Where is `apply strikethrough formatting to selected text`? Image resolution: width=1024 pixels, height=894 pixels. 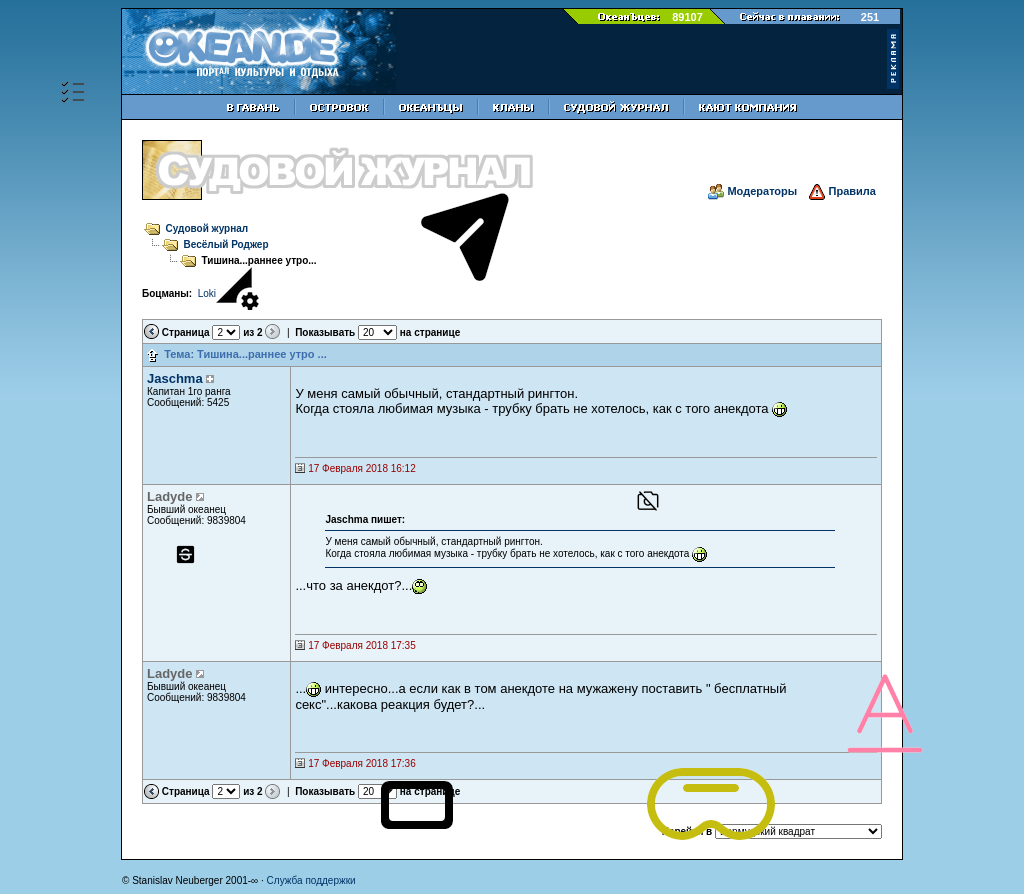
apply strikethrough formatting to selected text is located at coordinates (185, 554).